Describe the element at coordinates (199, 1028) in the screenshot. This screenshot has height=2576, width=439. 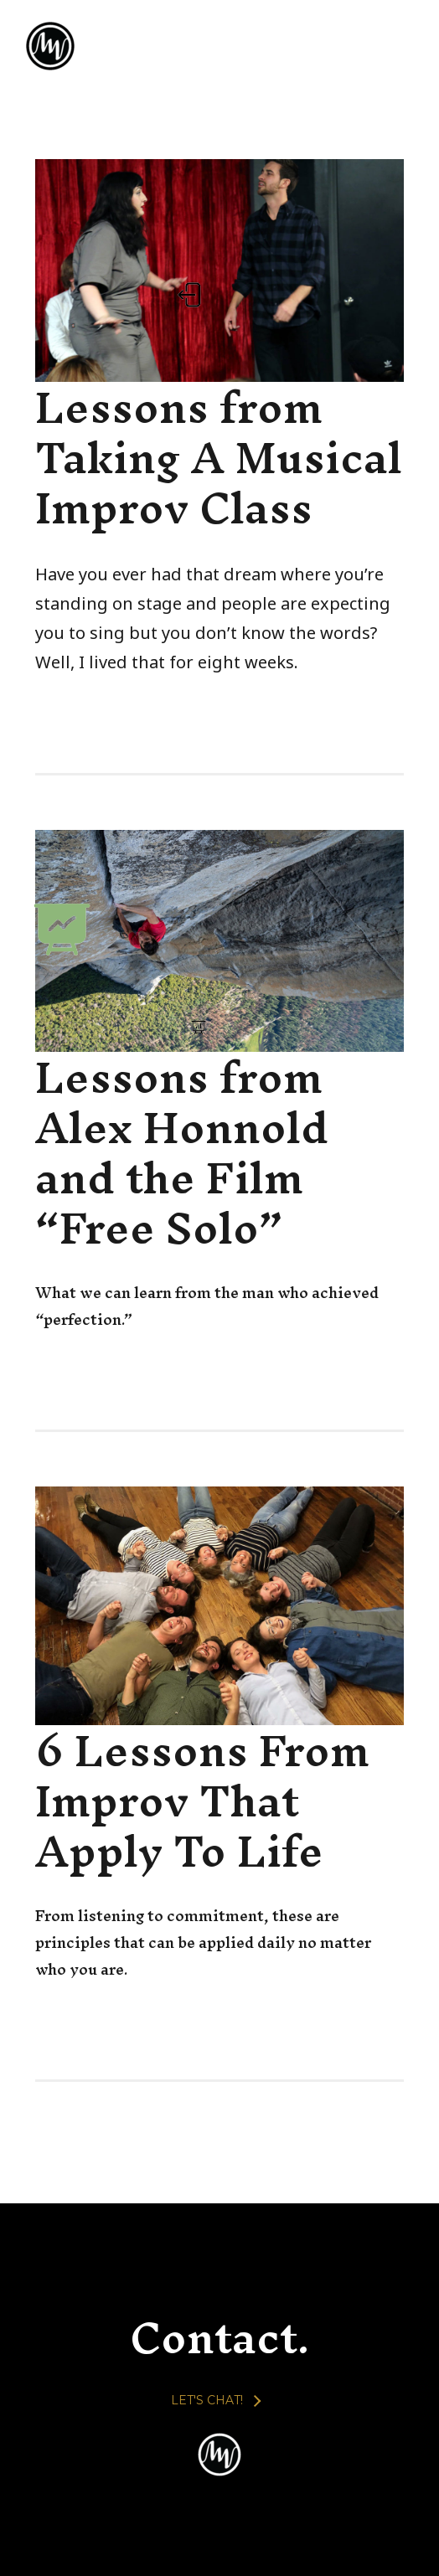
I see `view presentation or slideshow` at that location.